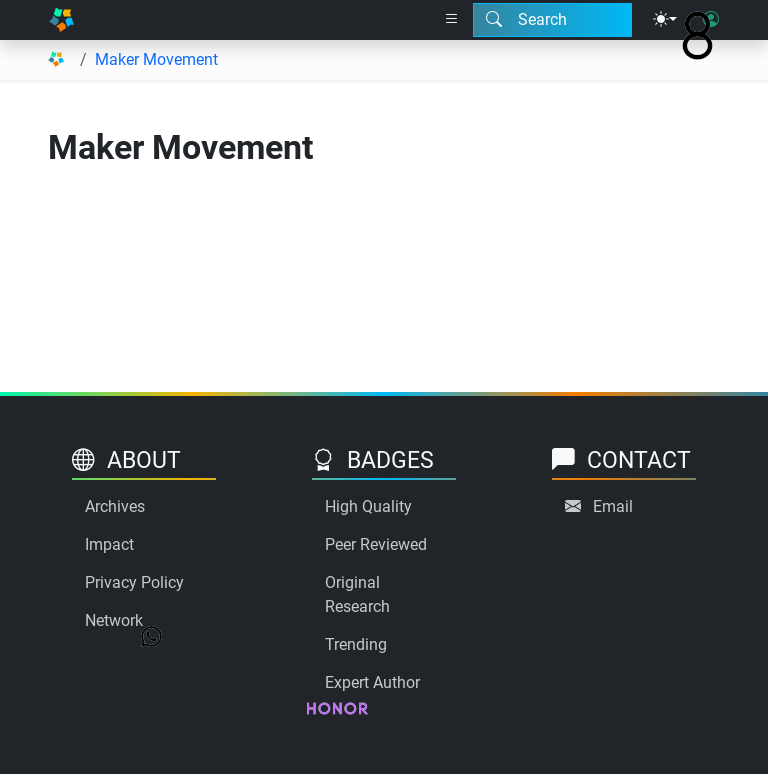  What do you see at coordinates (151, 636) in the screenshot?
I see `open WhatsApp messaging app` at bounding box center [151, 636].